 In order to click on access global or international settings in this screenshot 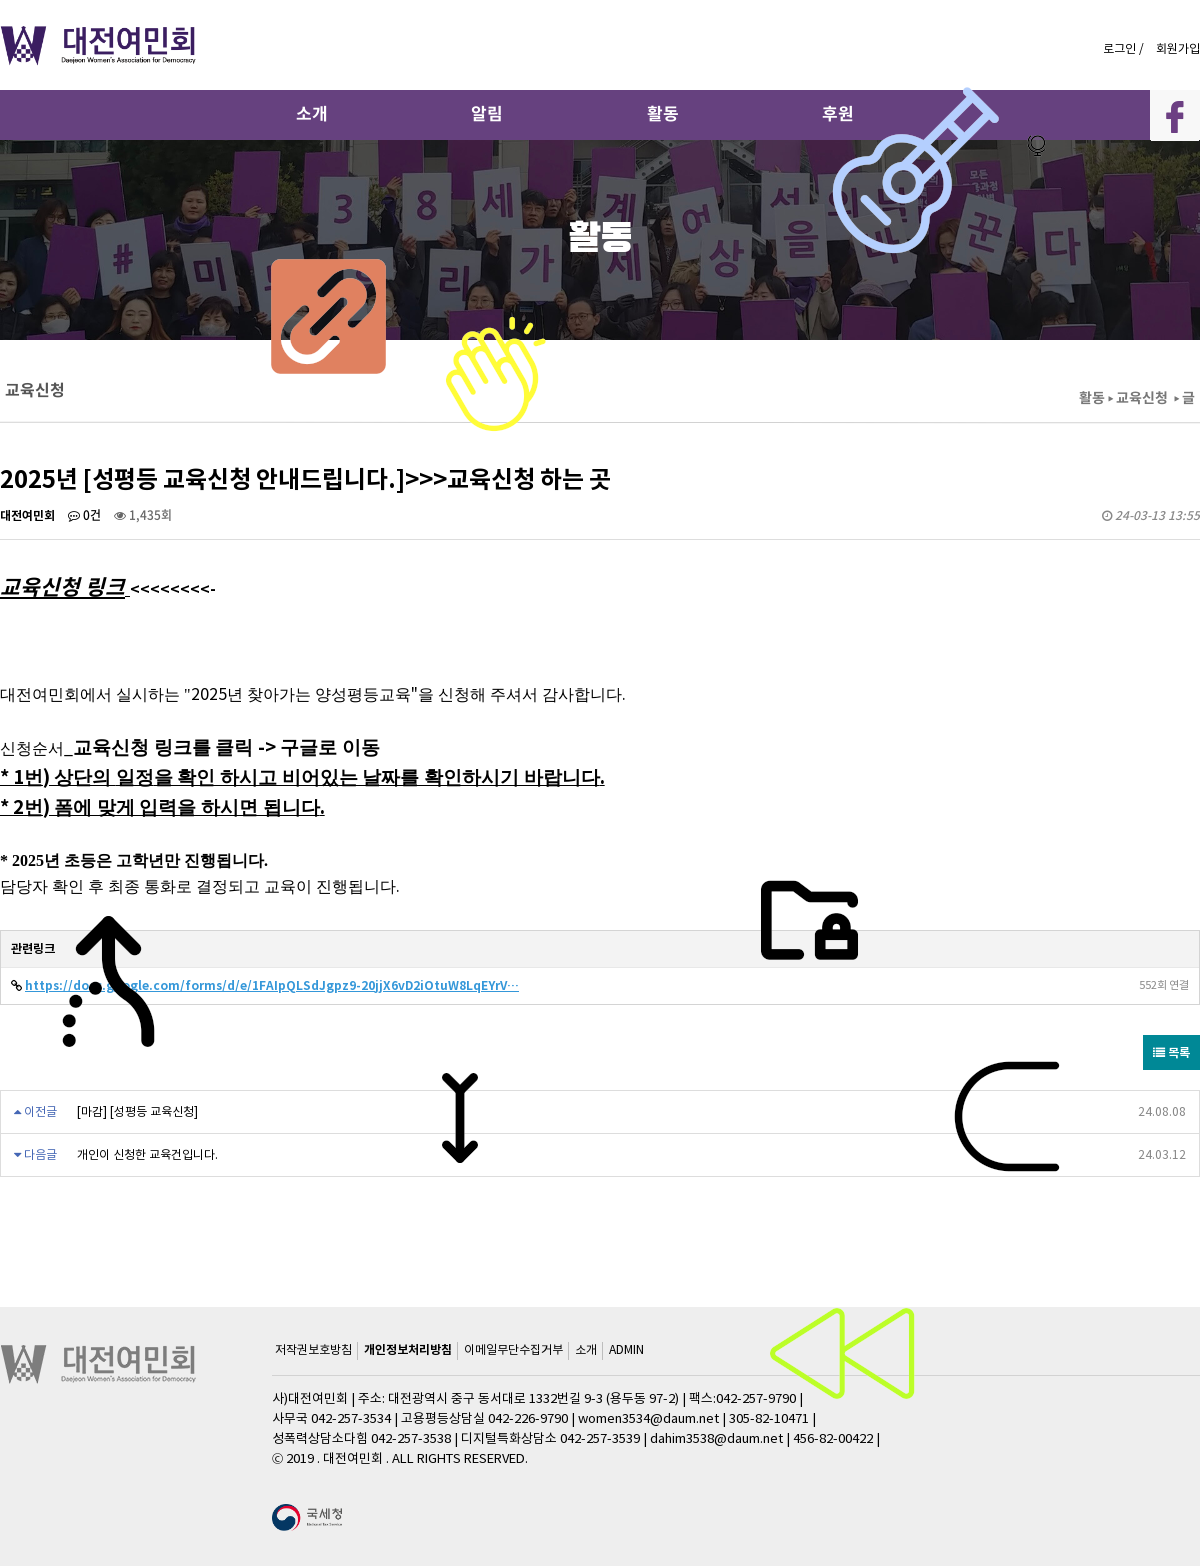, I will do `click(1037, 145)`.